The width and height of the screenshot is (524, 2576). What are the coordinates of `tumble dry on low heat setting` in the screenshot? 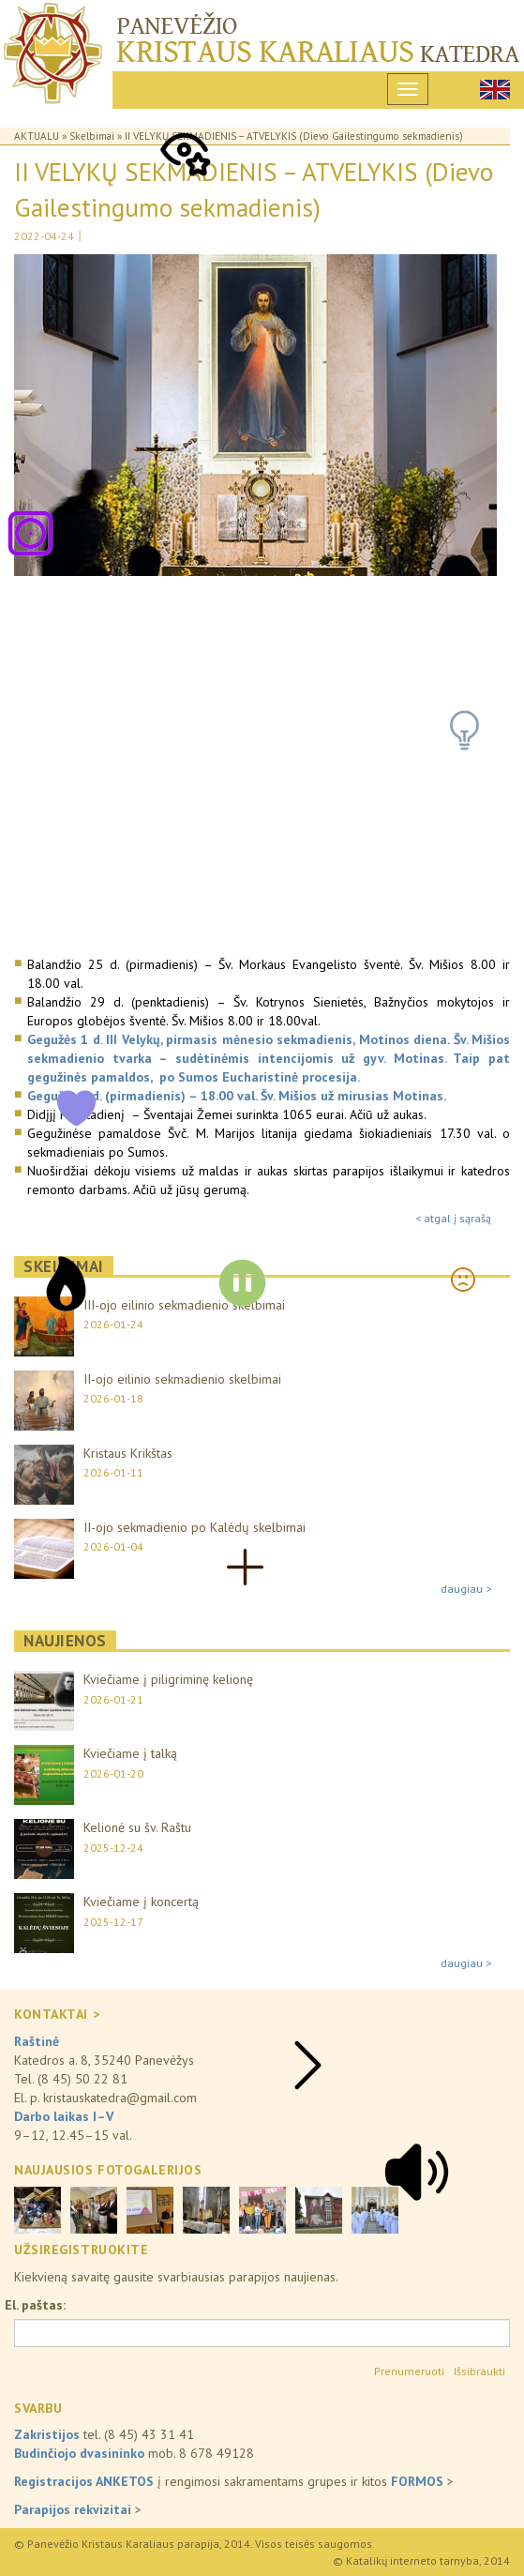 It's located at (30, 533).